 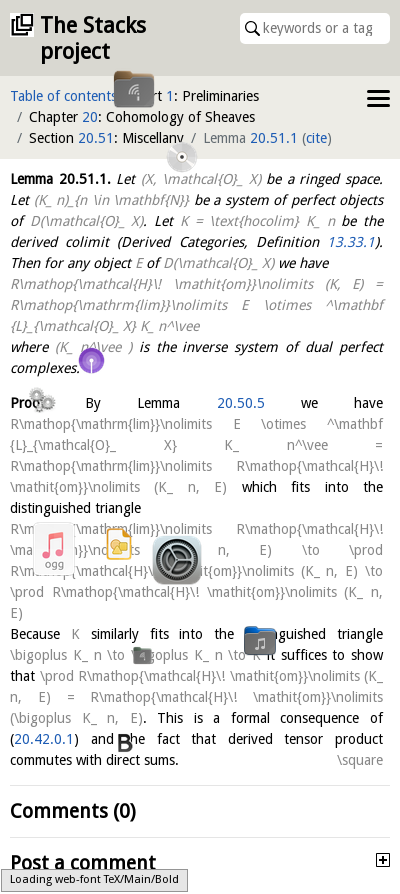 I want to click on an ogg vorbis audio file, so click(x=54, y=549).